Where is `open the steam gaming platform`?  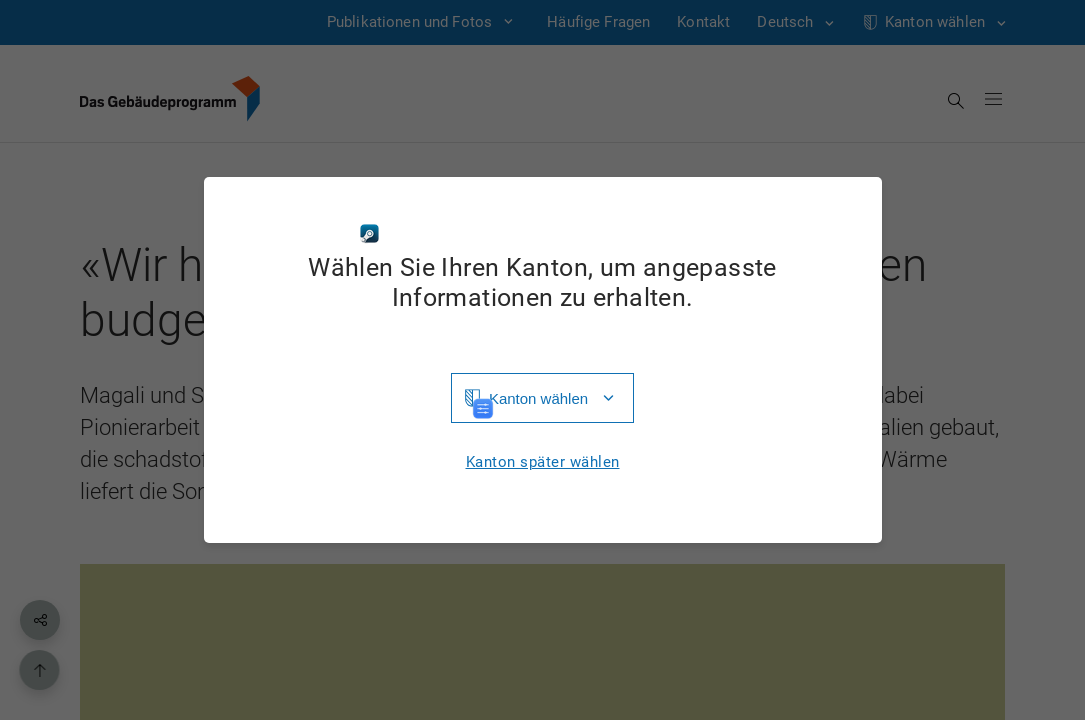
open the steam gaming platform is located at coordinates (369, 233).